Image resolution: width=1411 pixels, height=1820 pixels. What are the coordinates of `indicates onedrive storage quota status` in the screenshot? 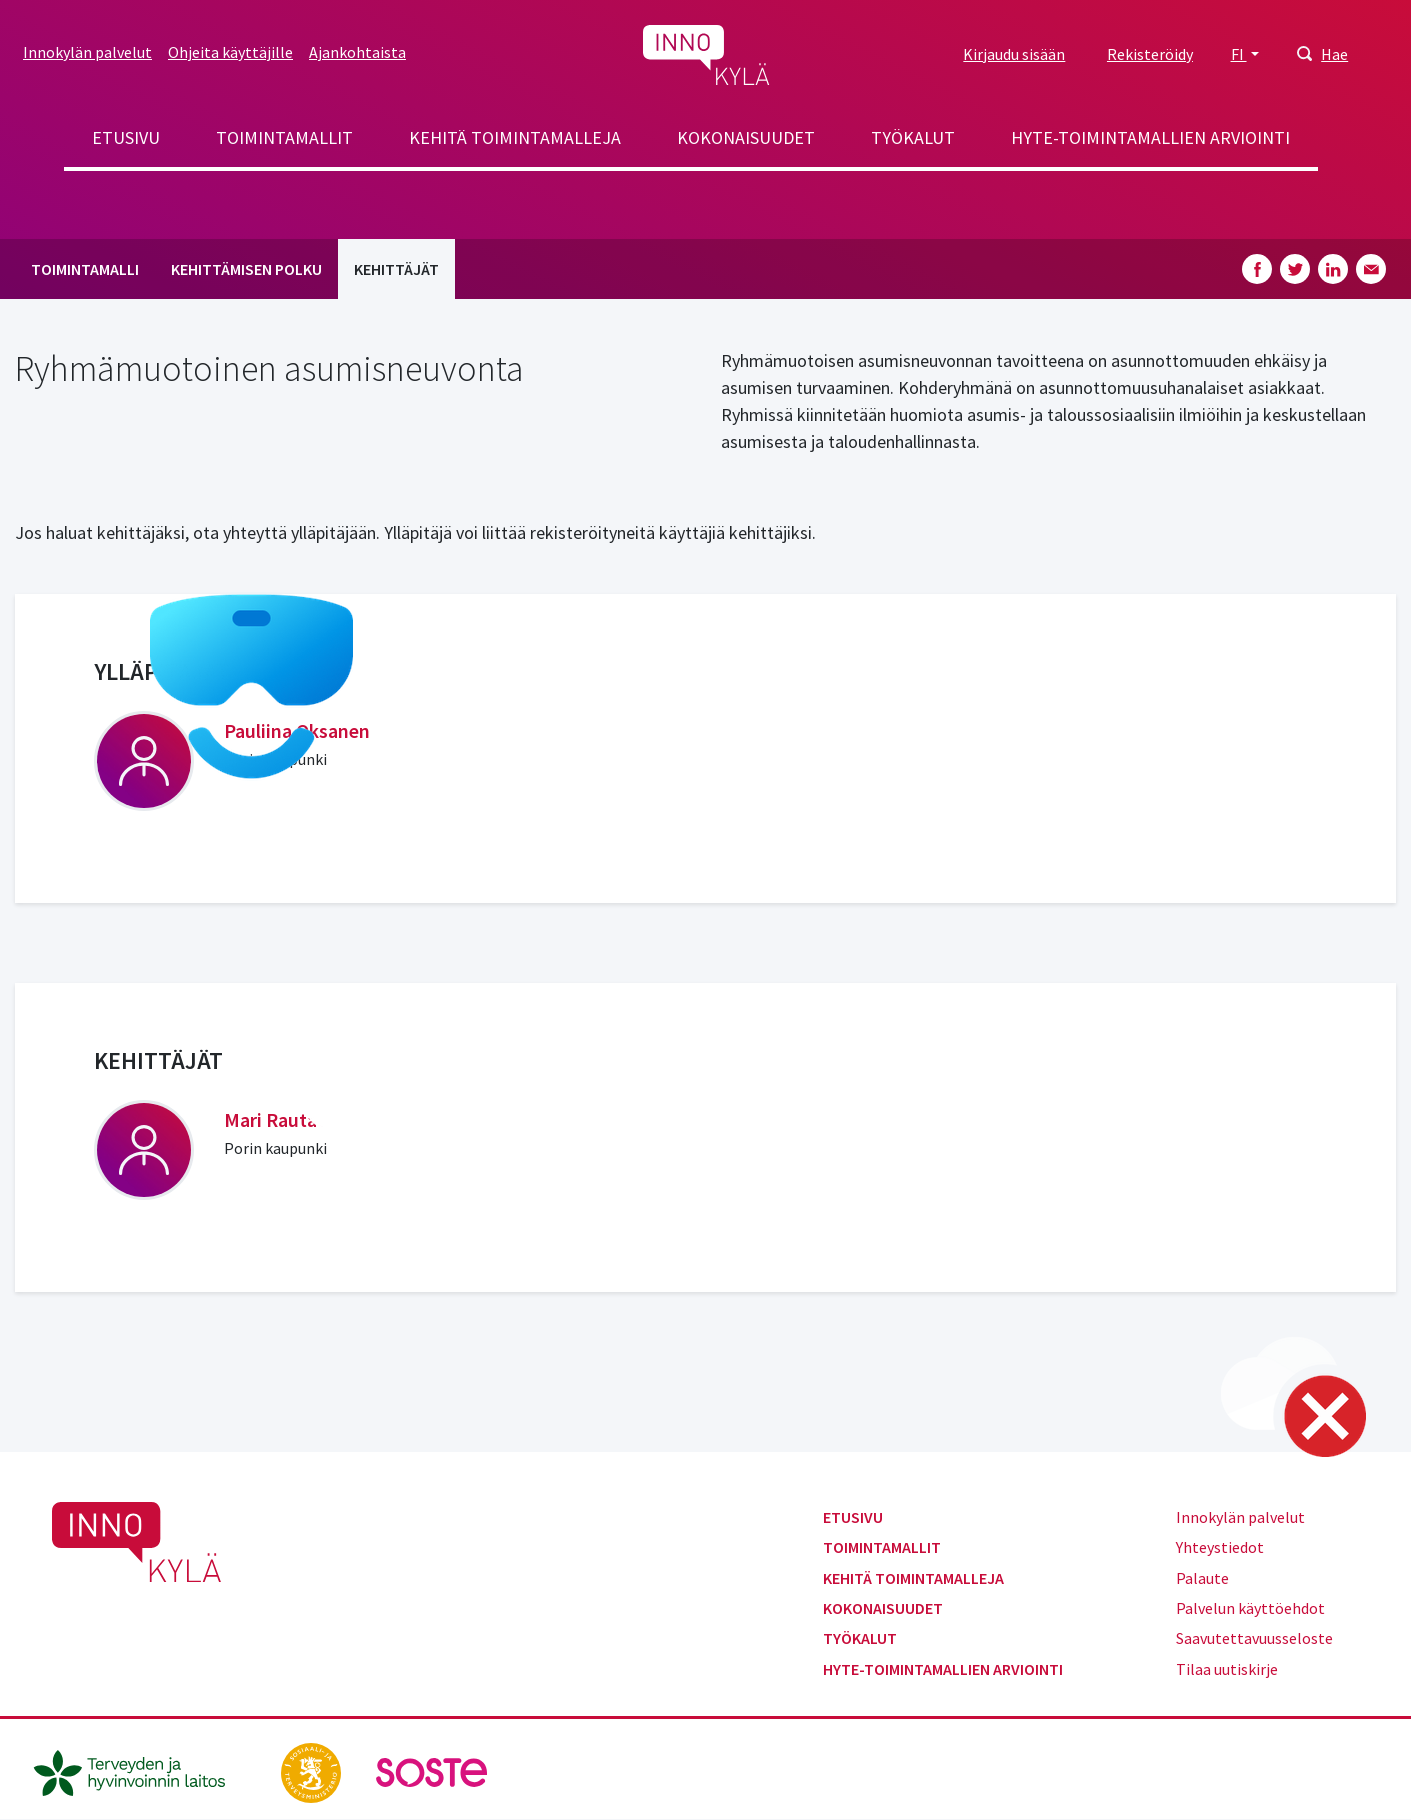 It's located at (366, 1091).